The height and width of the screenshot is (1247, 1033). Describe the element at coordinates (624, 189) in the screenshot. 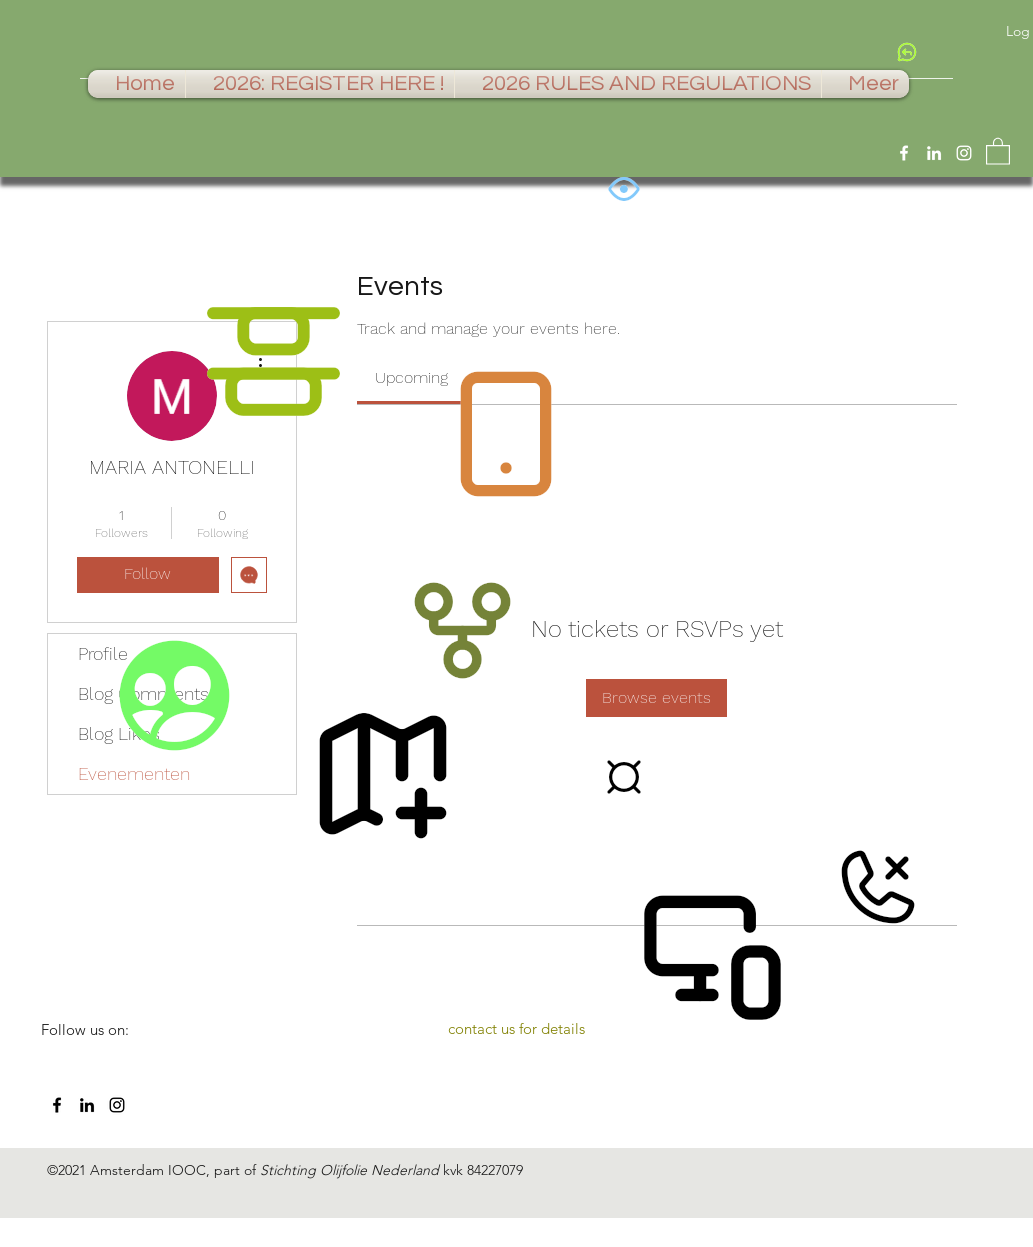

I see `view or preview content` at that location.